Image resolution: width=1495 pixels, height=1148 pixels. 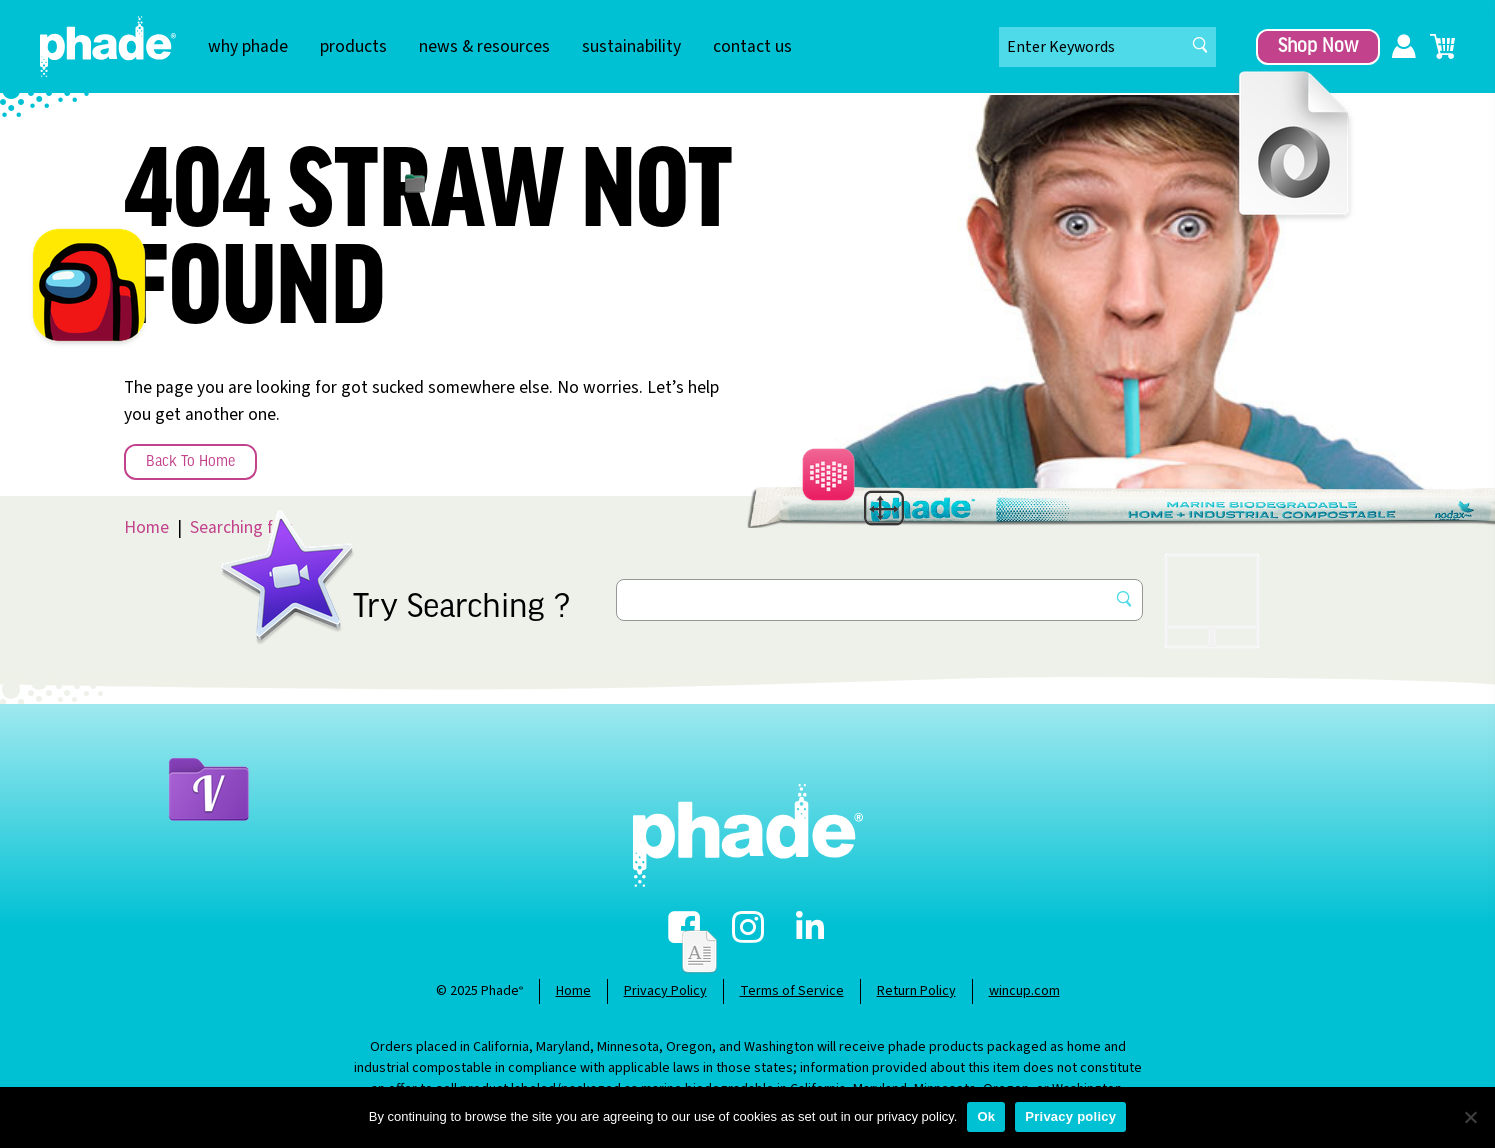 What do you see at coordinates (415, 183) in the screenshot?
I see `open folder to view contents` at bounding box center [415, 183].